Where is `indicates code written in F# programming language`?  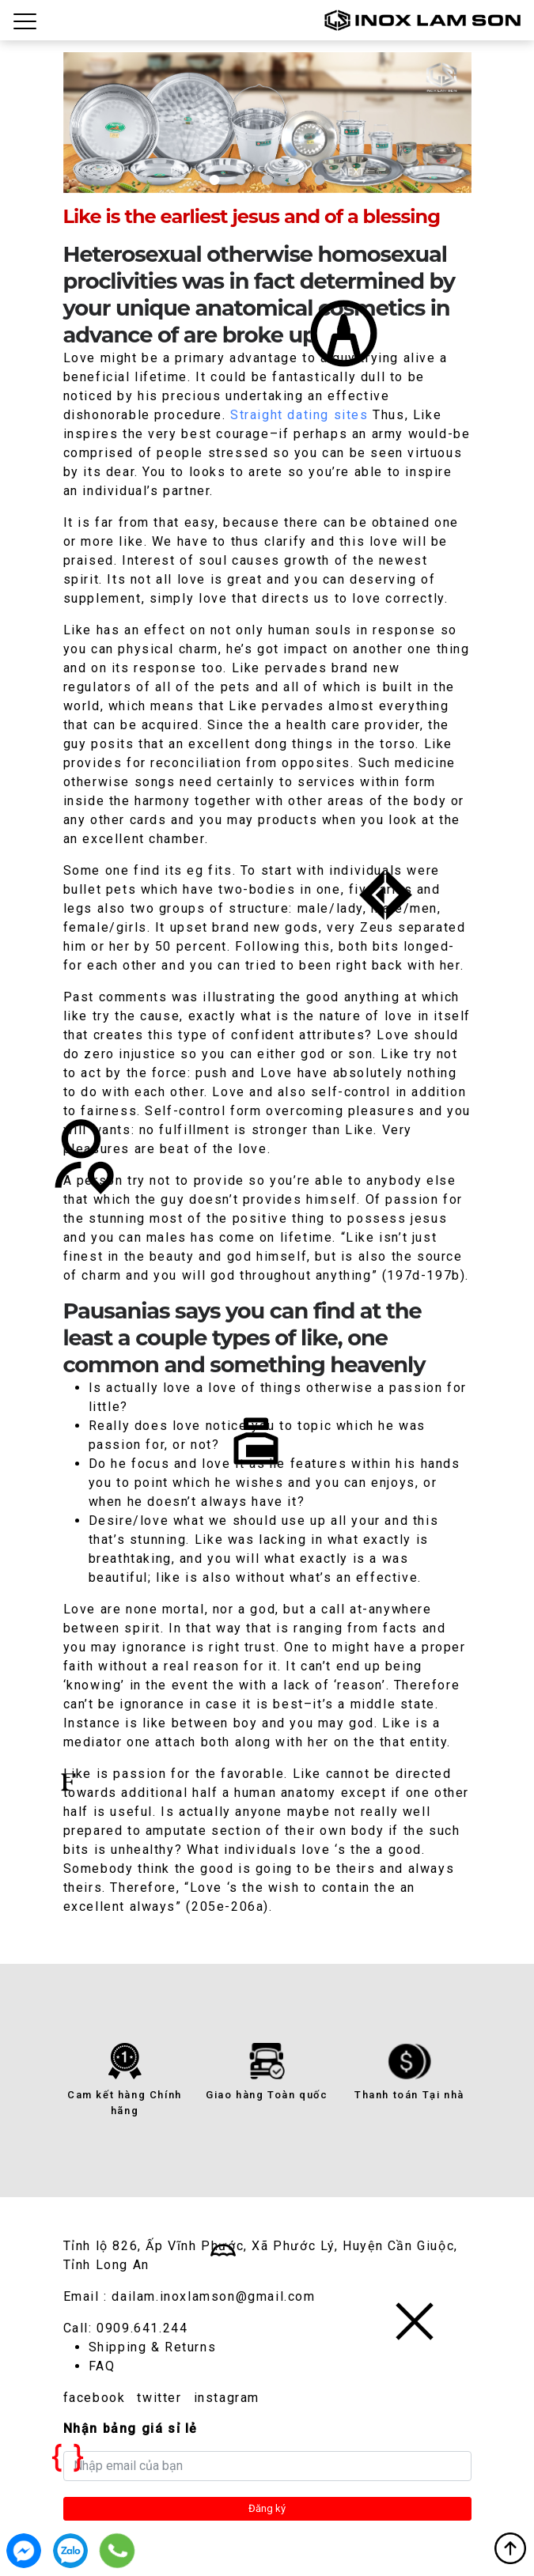
indicates code written in F# programming language is located at coordinates (385, 895).